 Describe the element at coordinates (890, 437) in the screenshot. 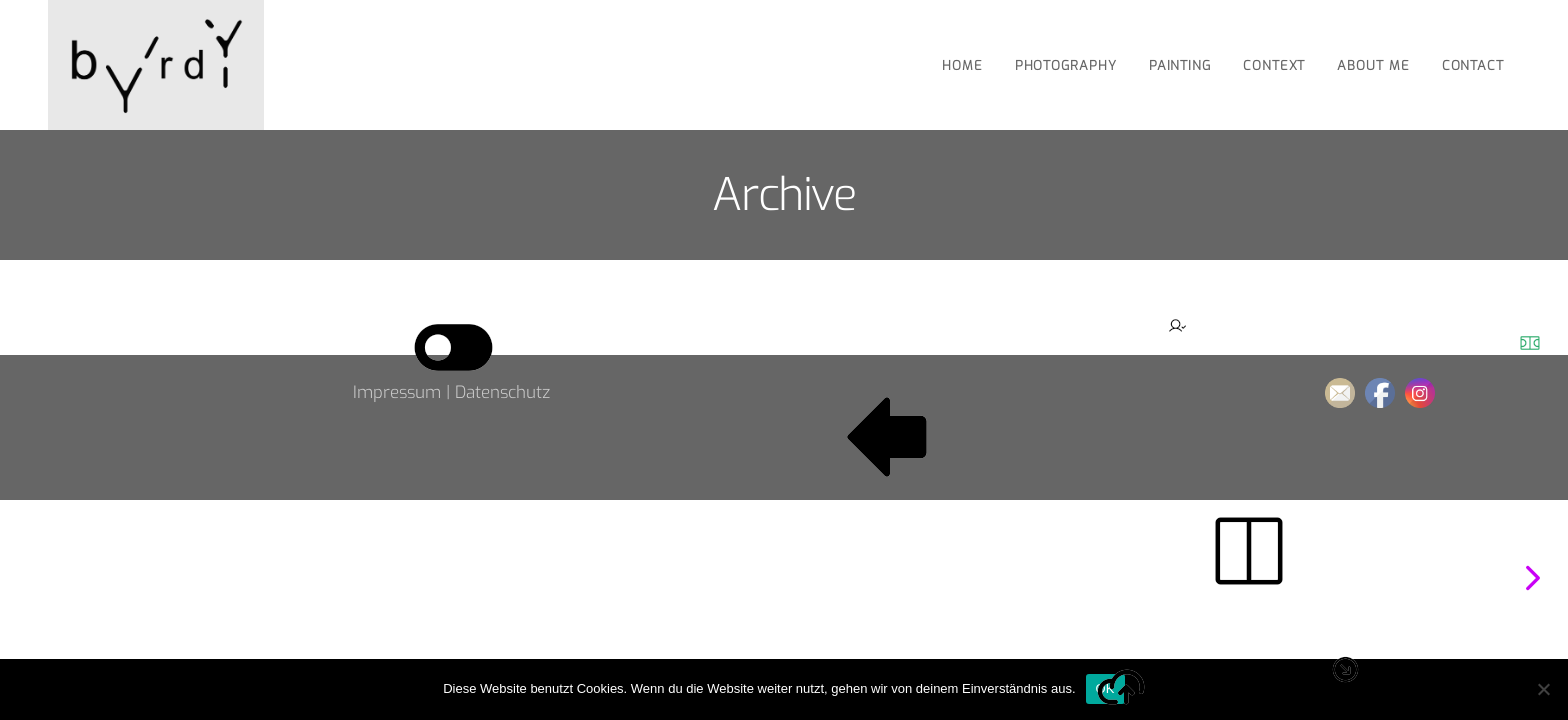

I see `go back to the previous screen` at that location.